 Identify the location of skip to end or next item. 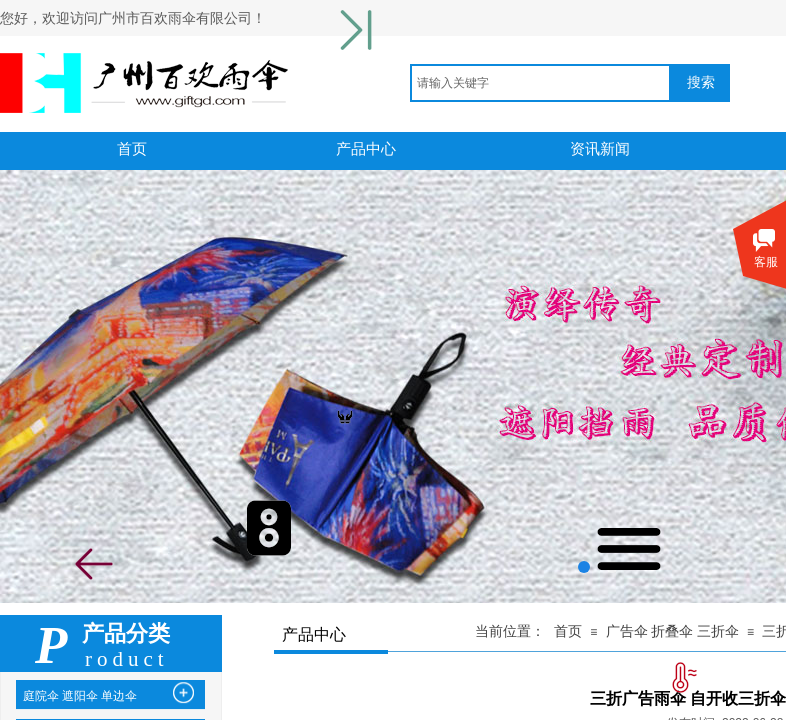
(357, 30).